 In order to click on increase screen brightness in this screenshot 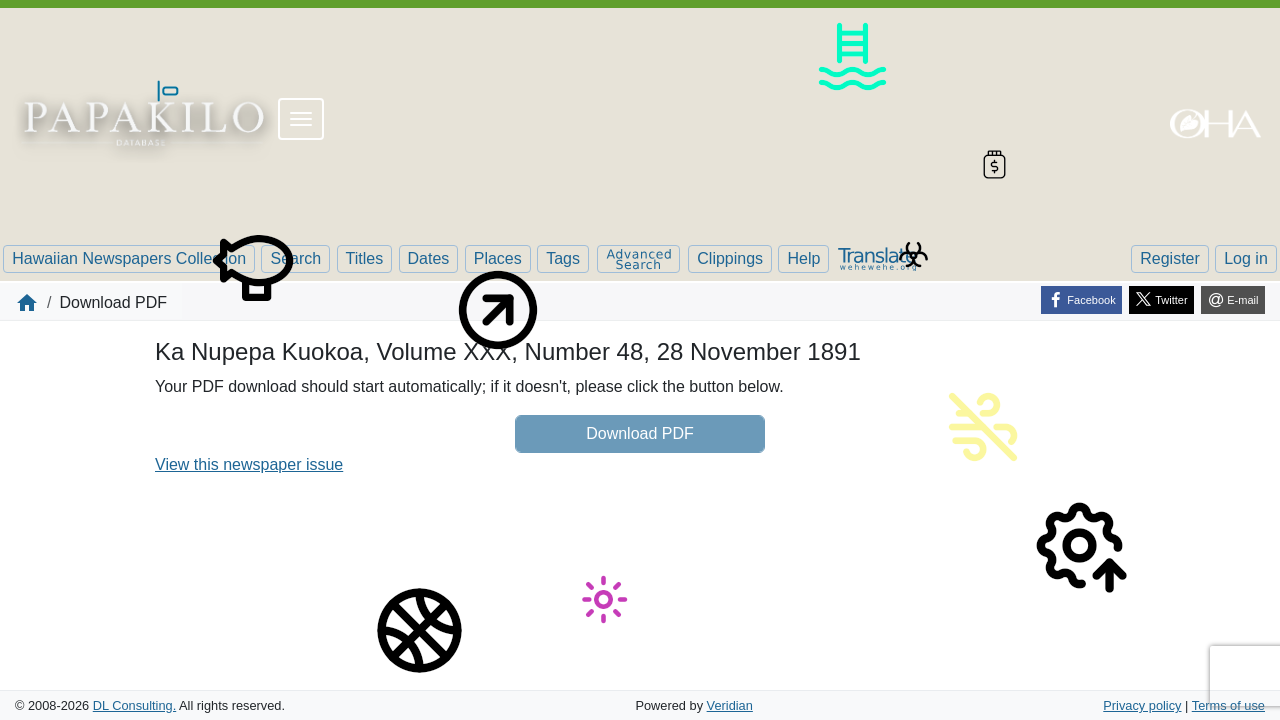, I will do `click(603, 599)`.